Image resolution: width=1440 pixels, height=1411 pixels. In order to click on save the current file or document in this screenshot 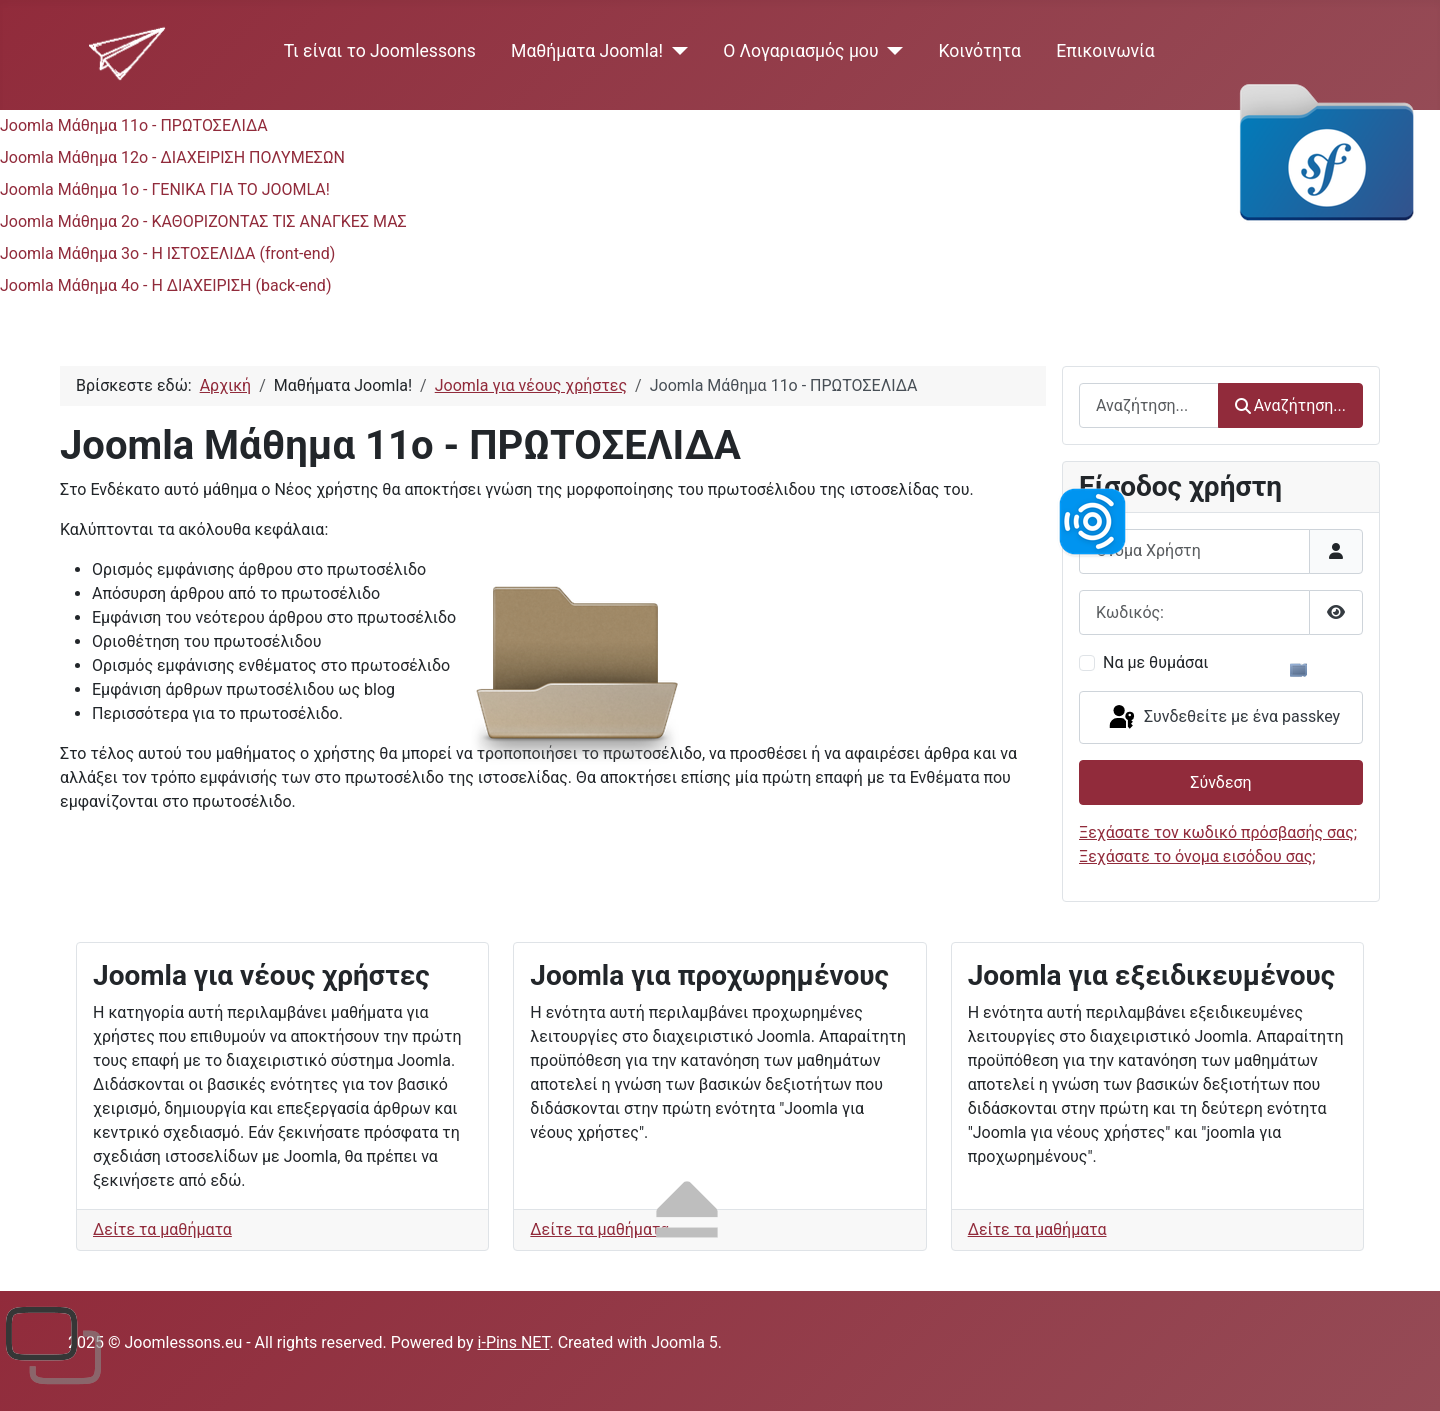, I will do `click(1298, 670)`.